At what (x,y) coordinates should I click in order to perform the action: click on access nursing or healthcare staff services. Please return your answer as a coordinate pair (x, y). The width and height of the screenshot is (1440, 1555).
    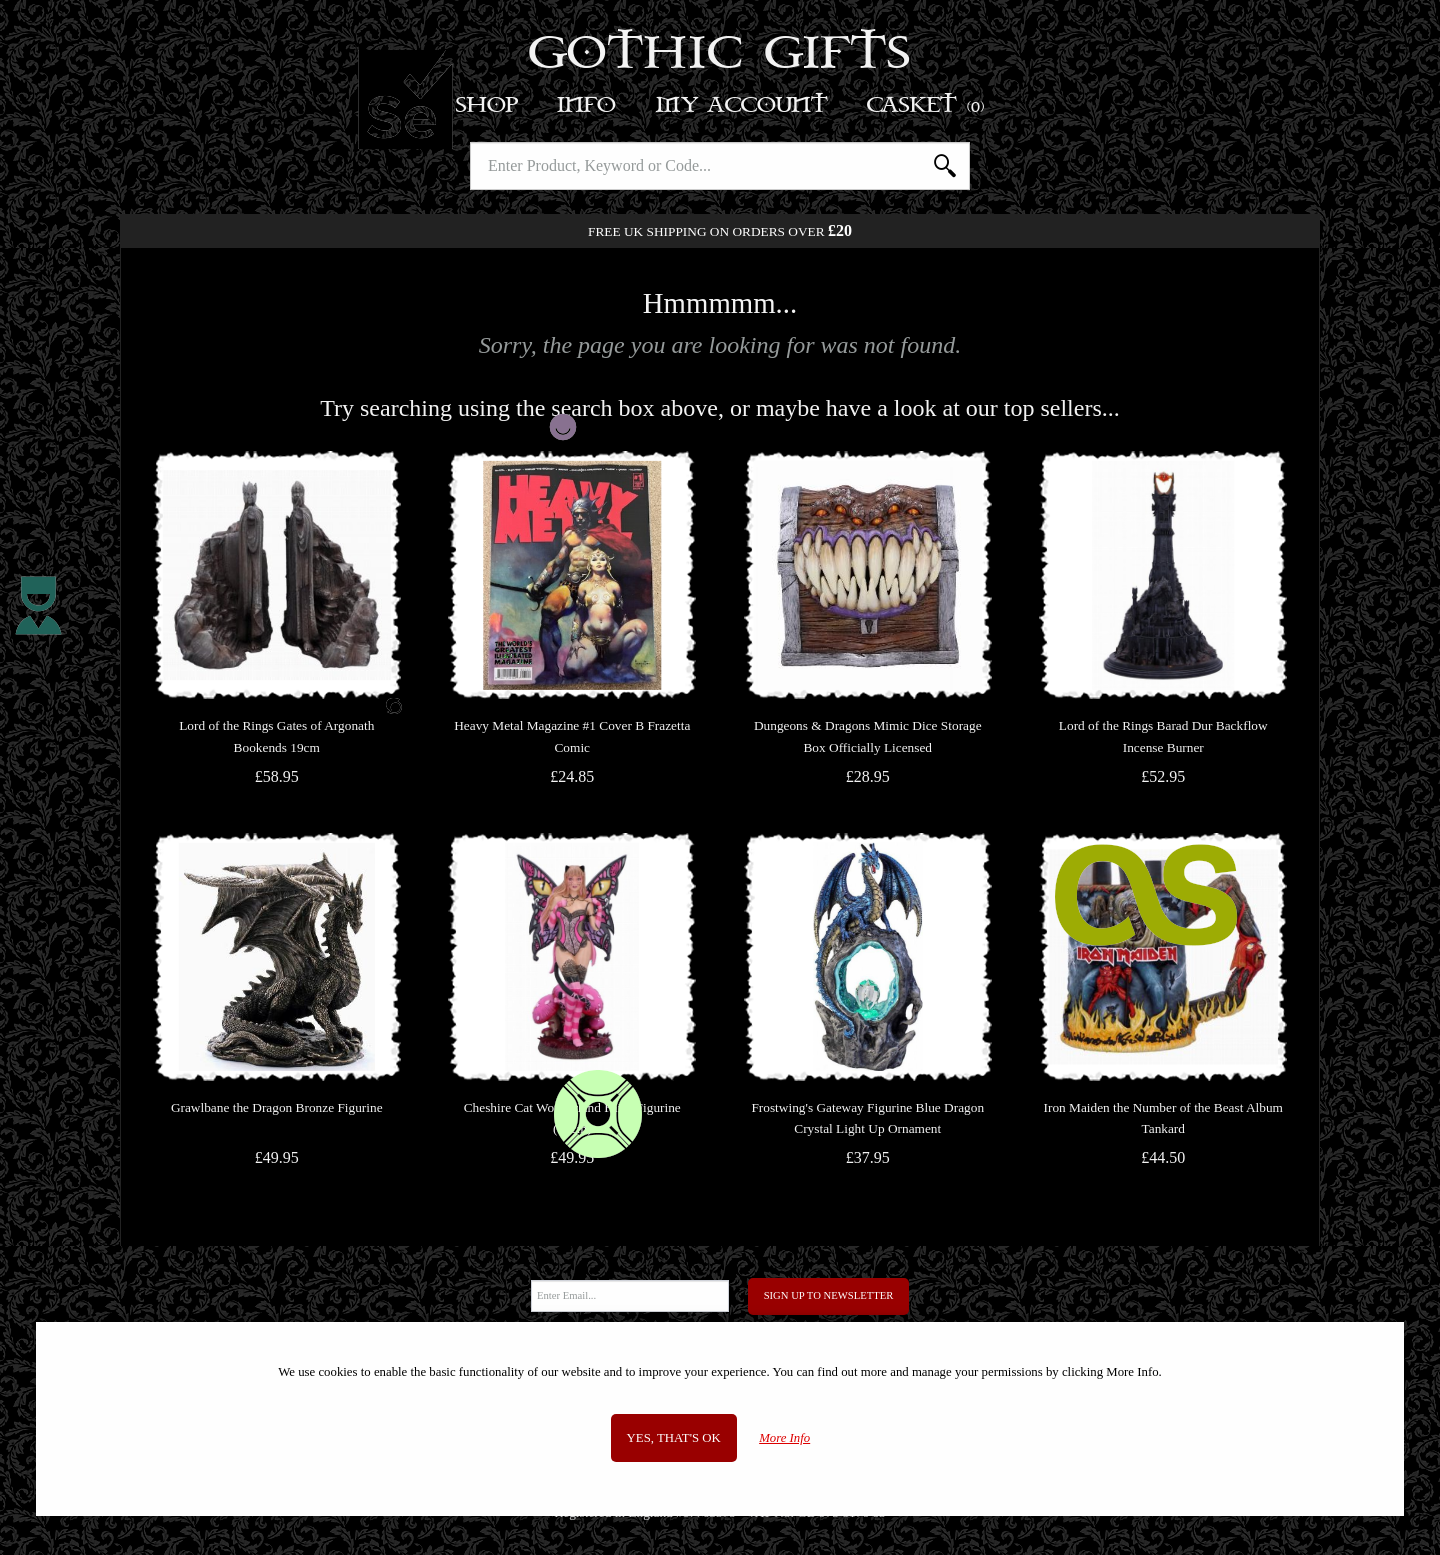
    Looking at the image, I should click on (38, 605).